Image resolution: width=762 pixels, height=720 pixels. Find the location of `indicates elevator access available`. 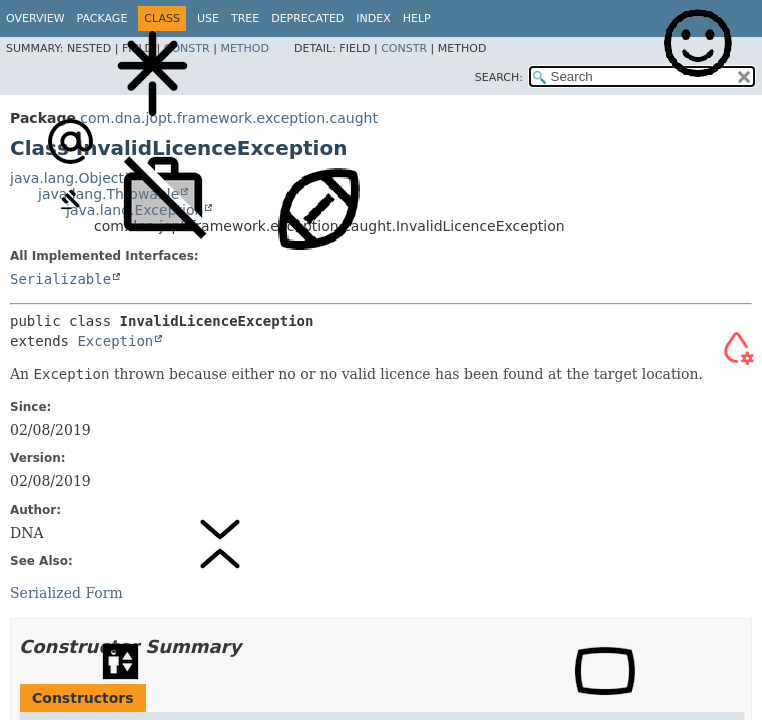

indicates elevator access available is located at coordinates (120, 661).